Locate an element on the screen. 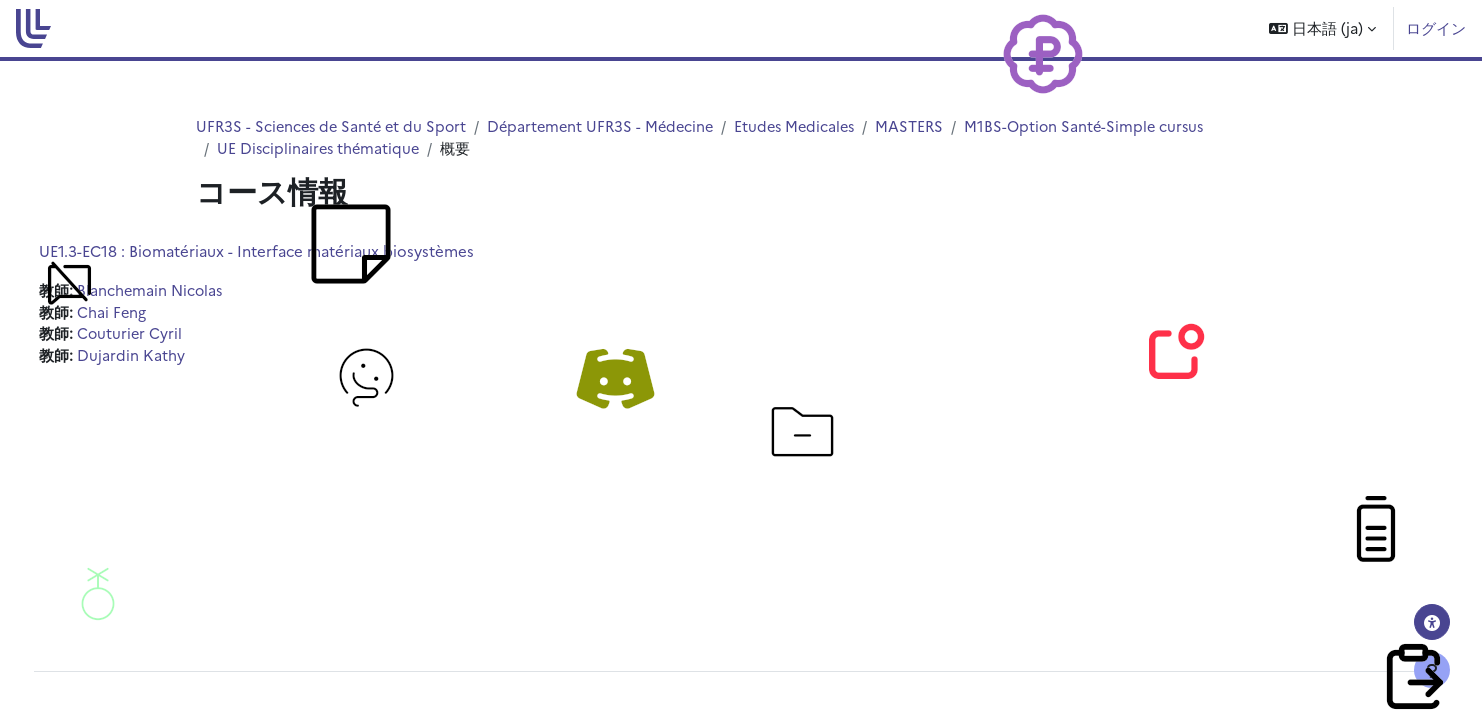  indicates overwhelmed or stressed state is located at coordinates (366, 375).